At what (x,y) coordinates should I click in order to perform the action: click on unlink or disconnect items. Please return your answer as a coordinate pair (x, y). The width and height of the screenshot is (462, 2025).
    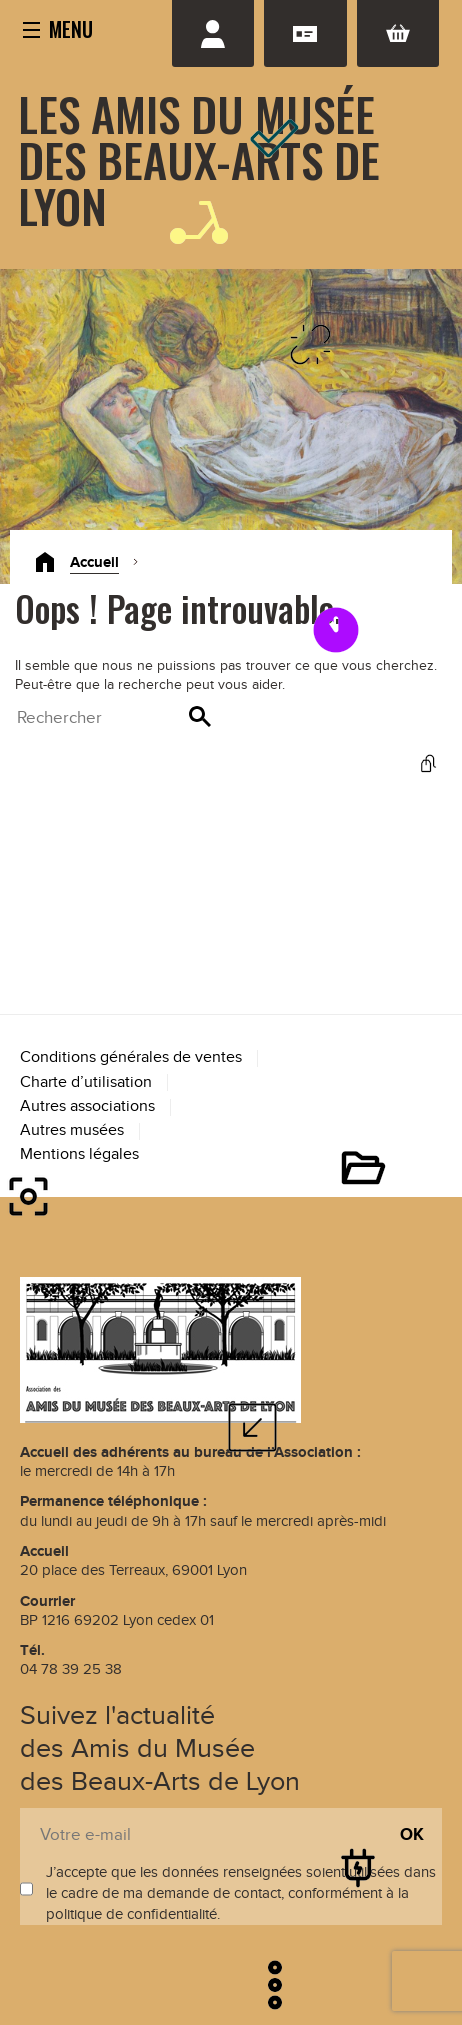
    Looking at the image, I should click on (310, 344).